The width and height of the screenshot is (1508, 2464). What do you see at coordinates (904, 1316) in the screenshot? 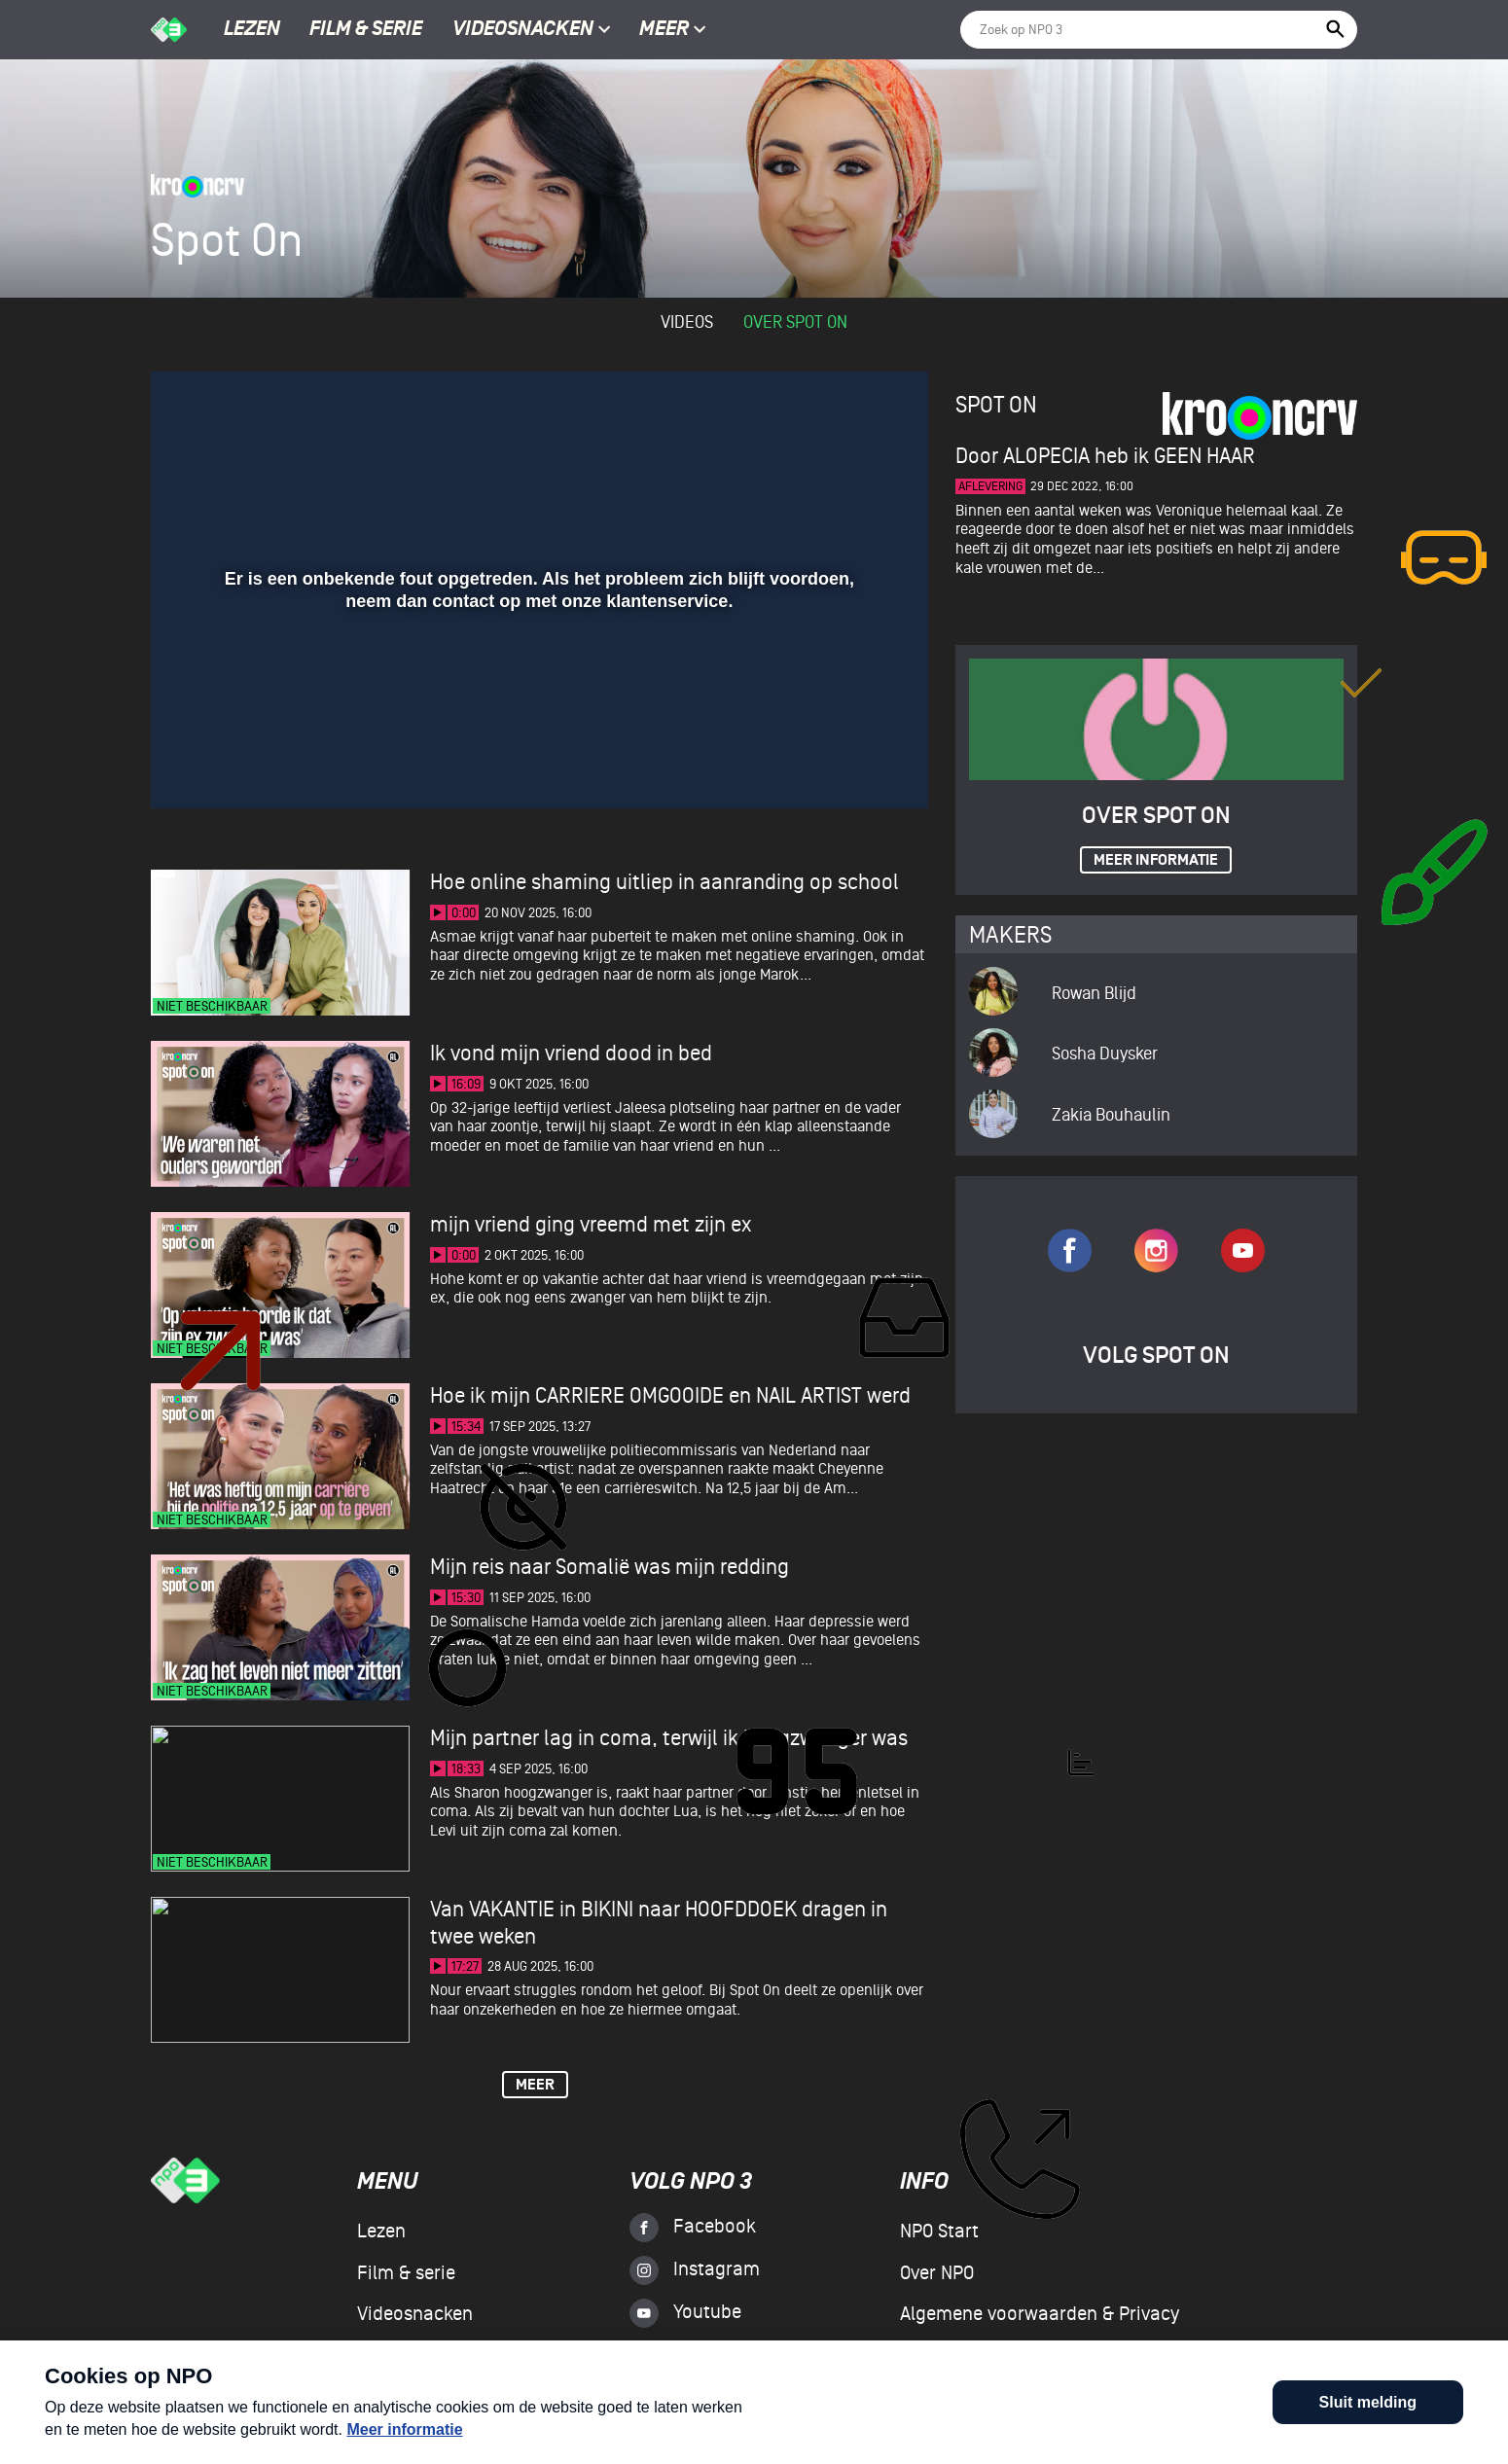
I see `view your inbox messages` at bounding box center [904, 1316].